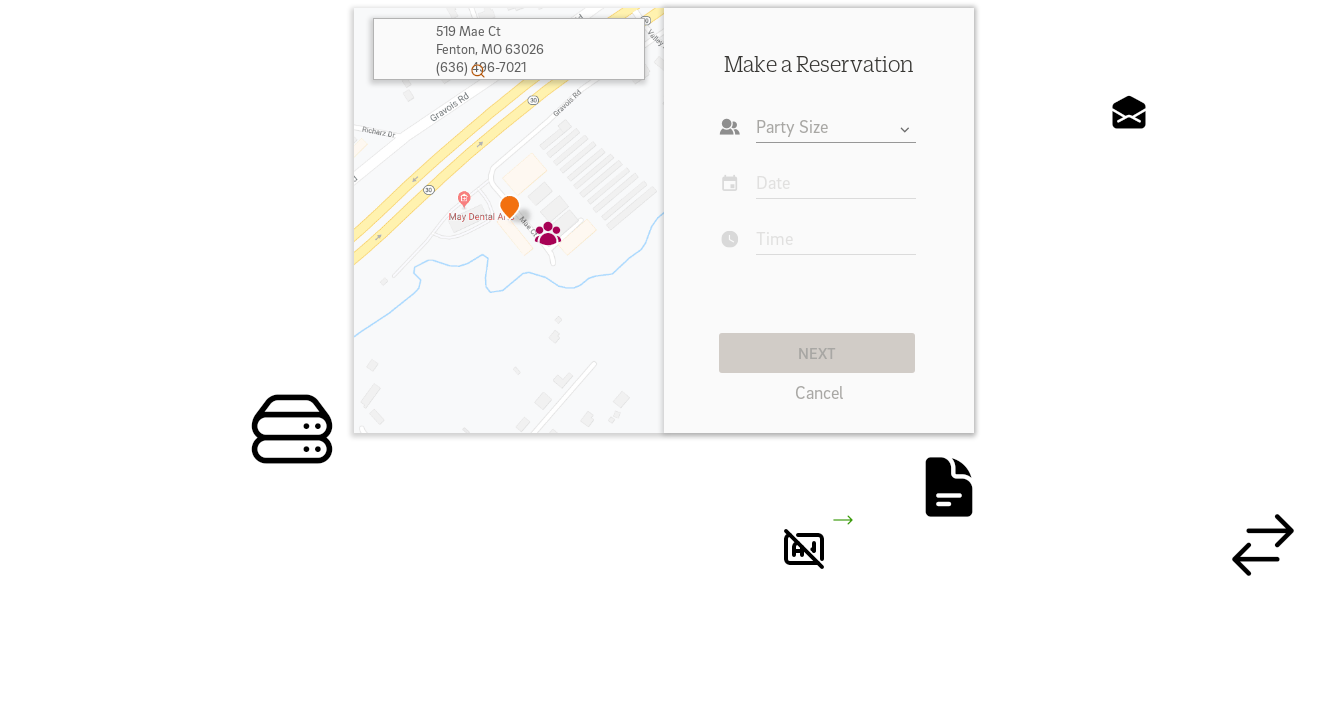 The width and height of the screenshot is (1327, 720). What do you see at coordinates (548, 233) in the screenshot?
I see `view group members or team` at bounding box center [548, 233].